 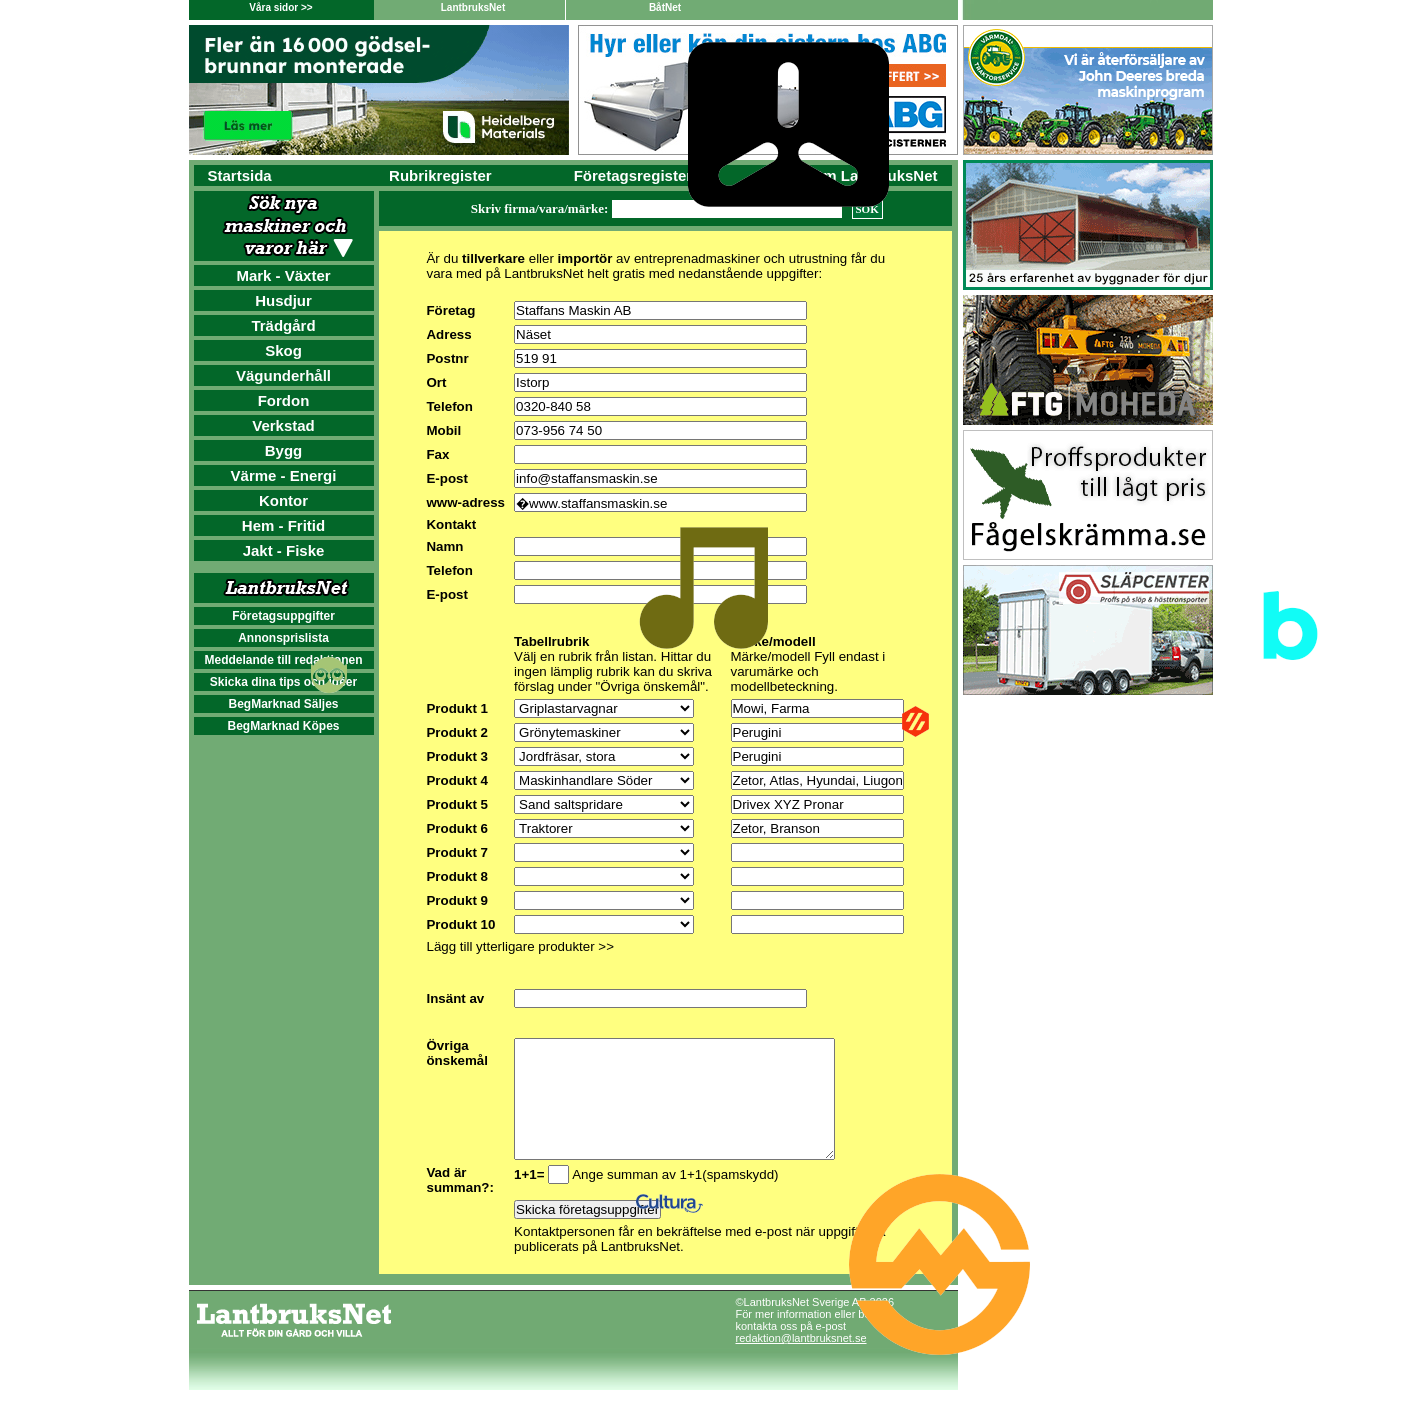 I want to click on navigate to the Cultura website or app, so click(x=669, y=1203).